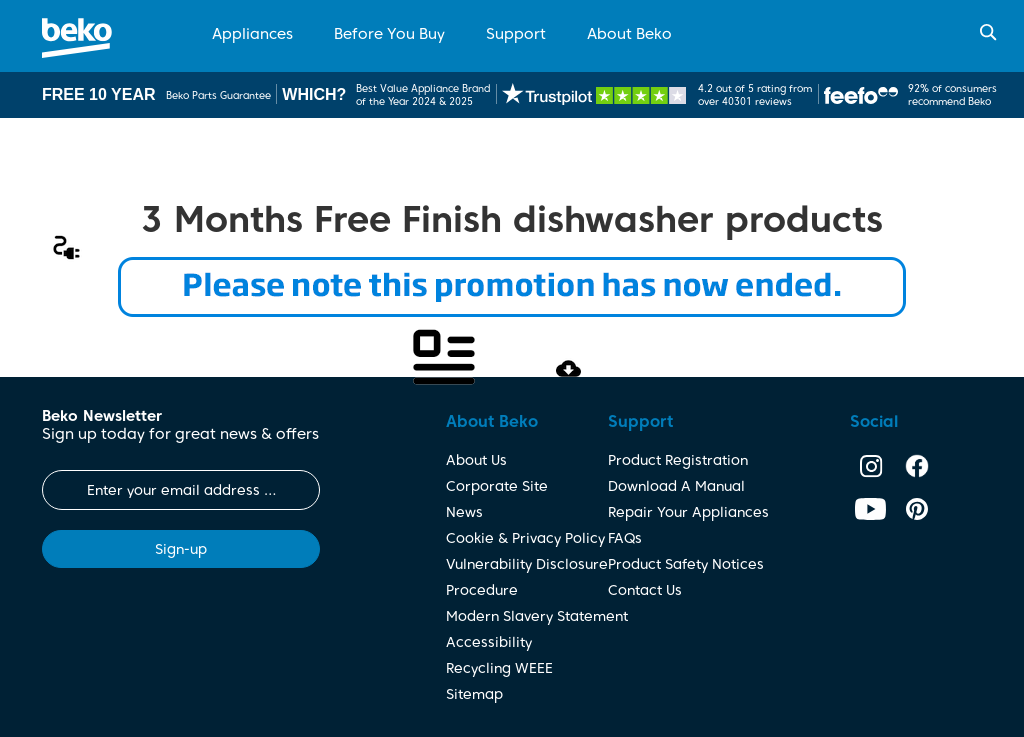  I want to click on align content to the left with text wrapping, so click(444, 357).